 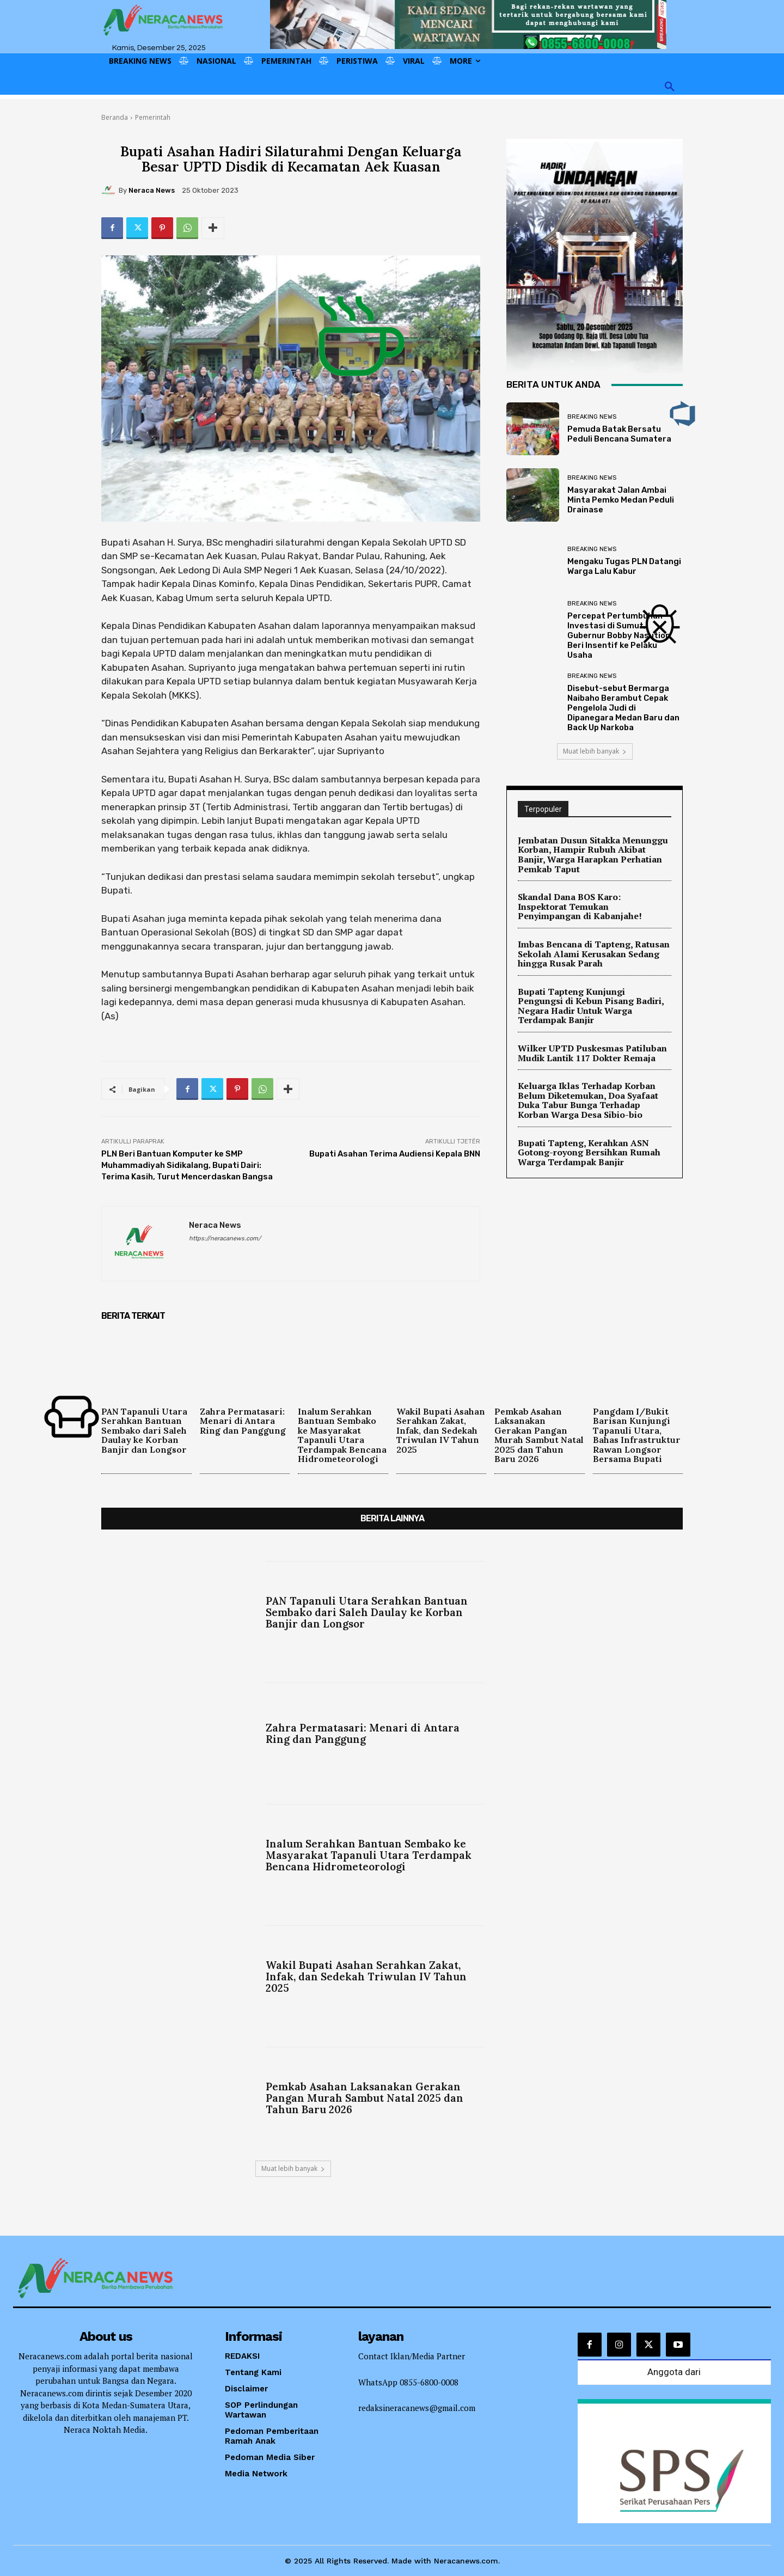 What do you see at coordinates (682, 413) in the screenshot?
I see `open azure devops integration` at bounding box center [682, 413].